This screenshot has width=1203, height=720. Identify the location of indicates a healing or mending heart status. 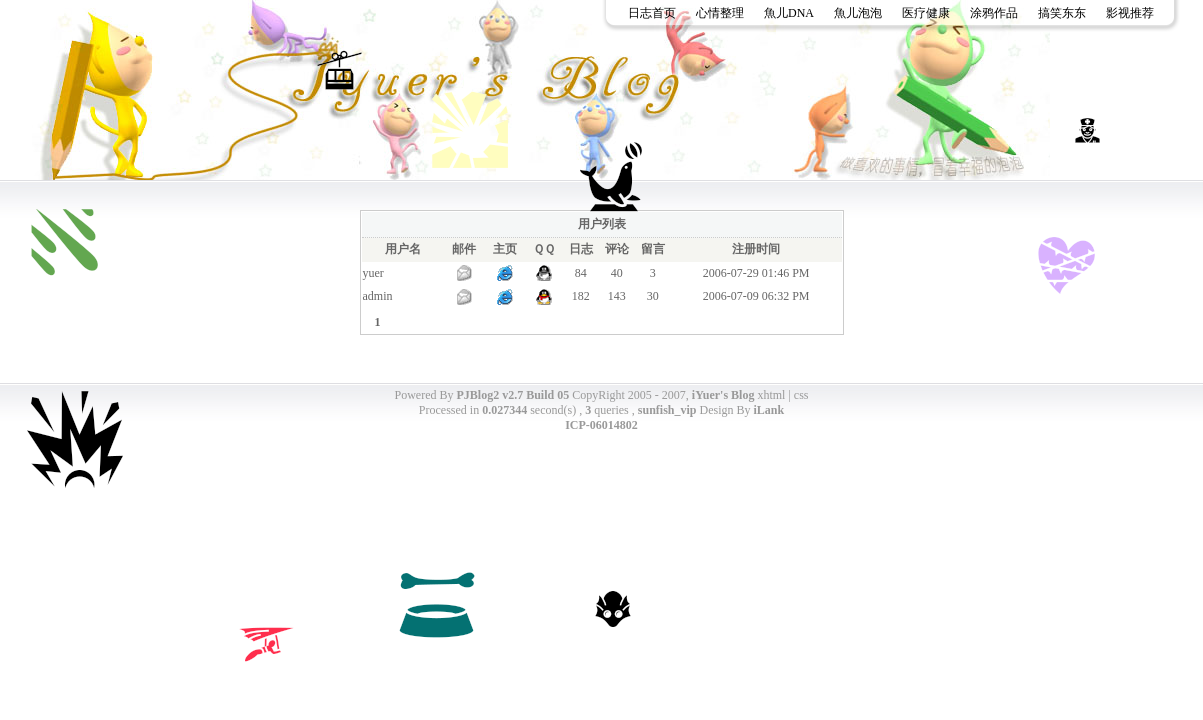
(1066, 265).